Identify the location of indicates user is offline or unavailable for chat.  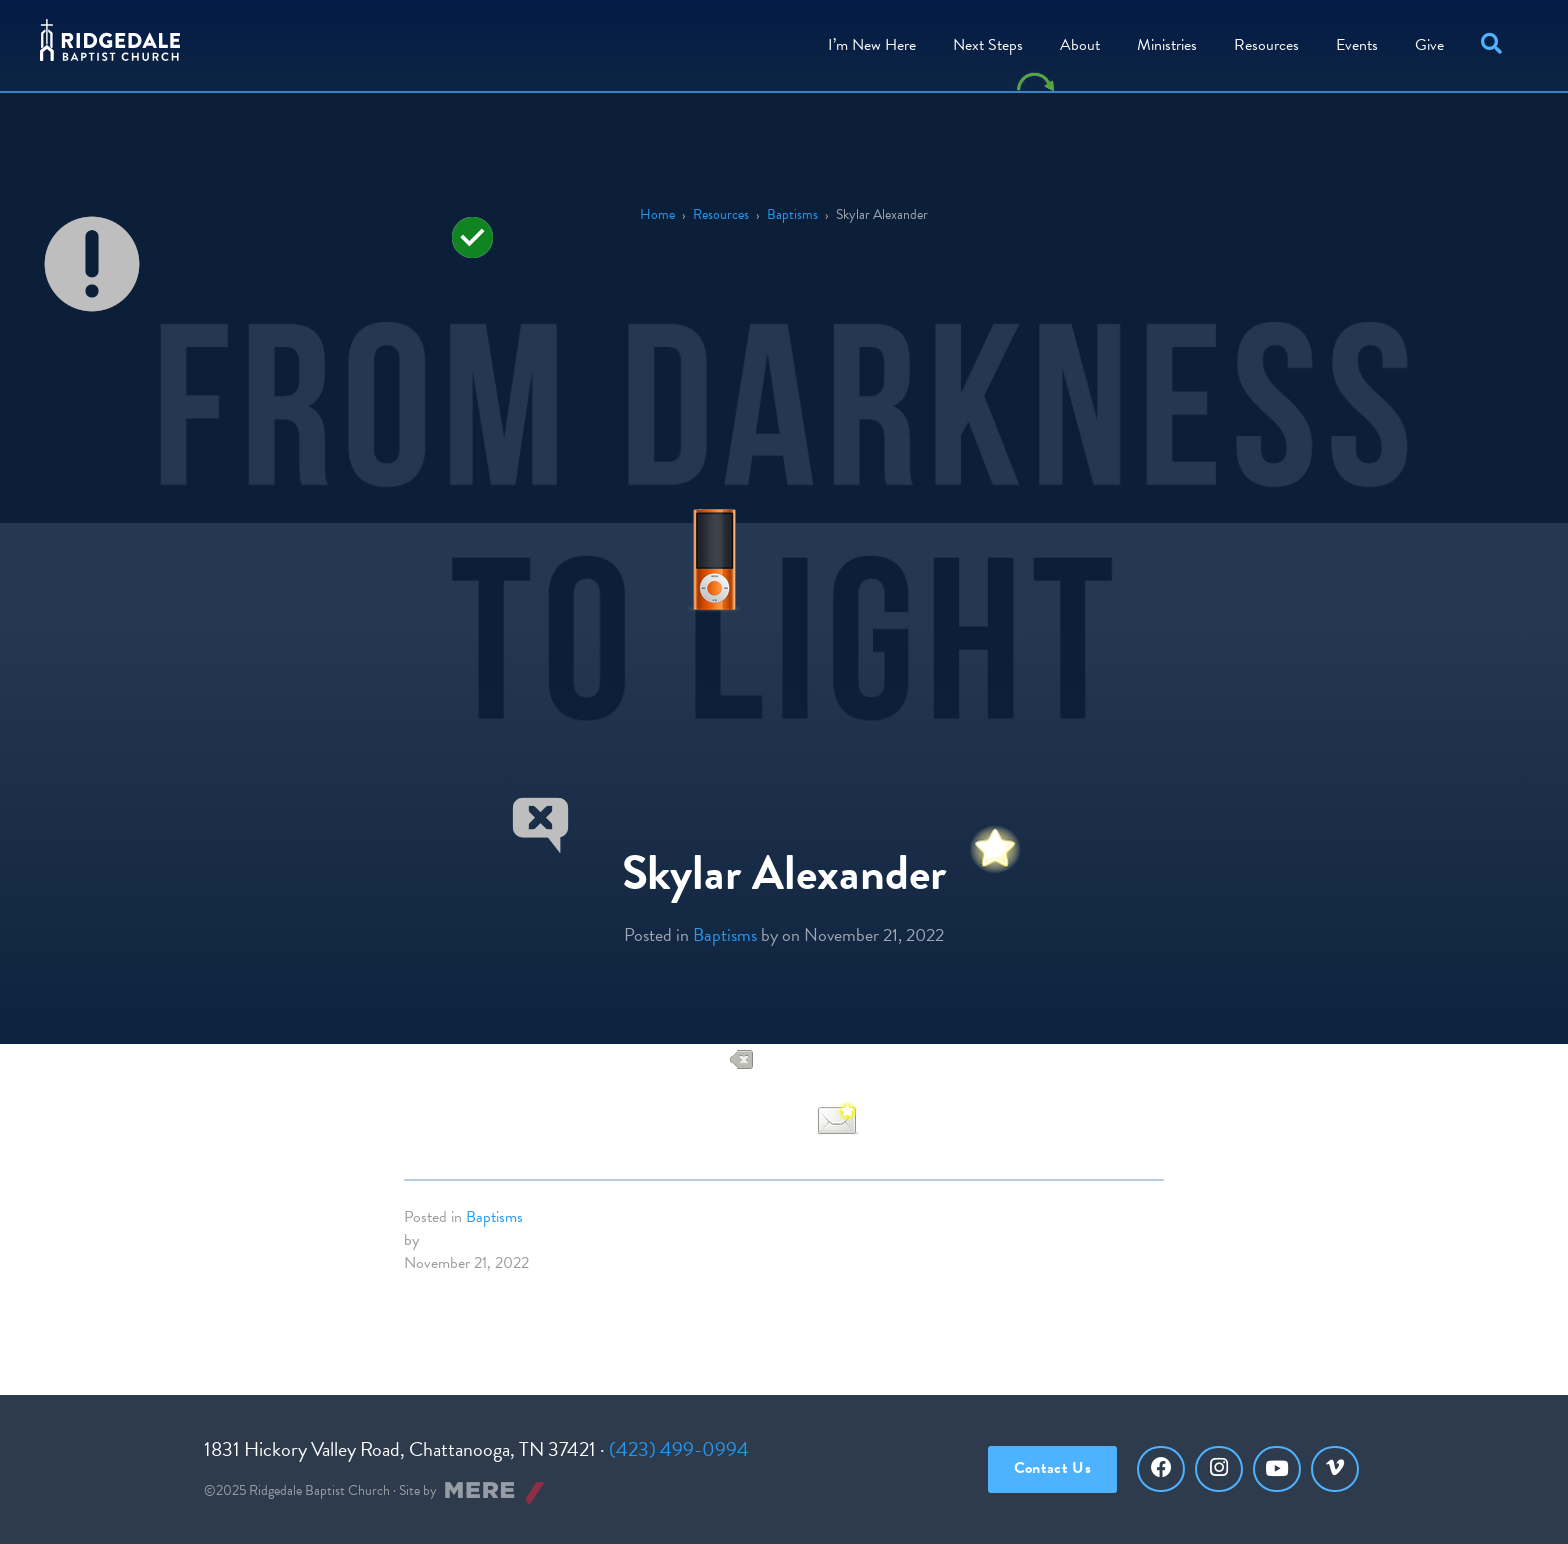
(540, 825).